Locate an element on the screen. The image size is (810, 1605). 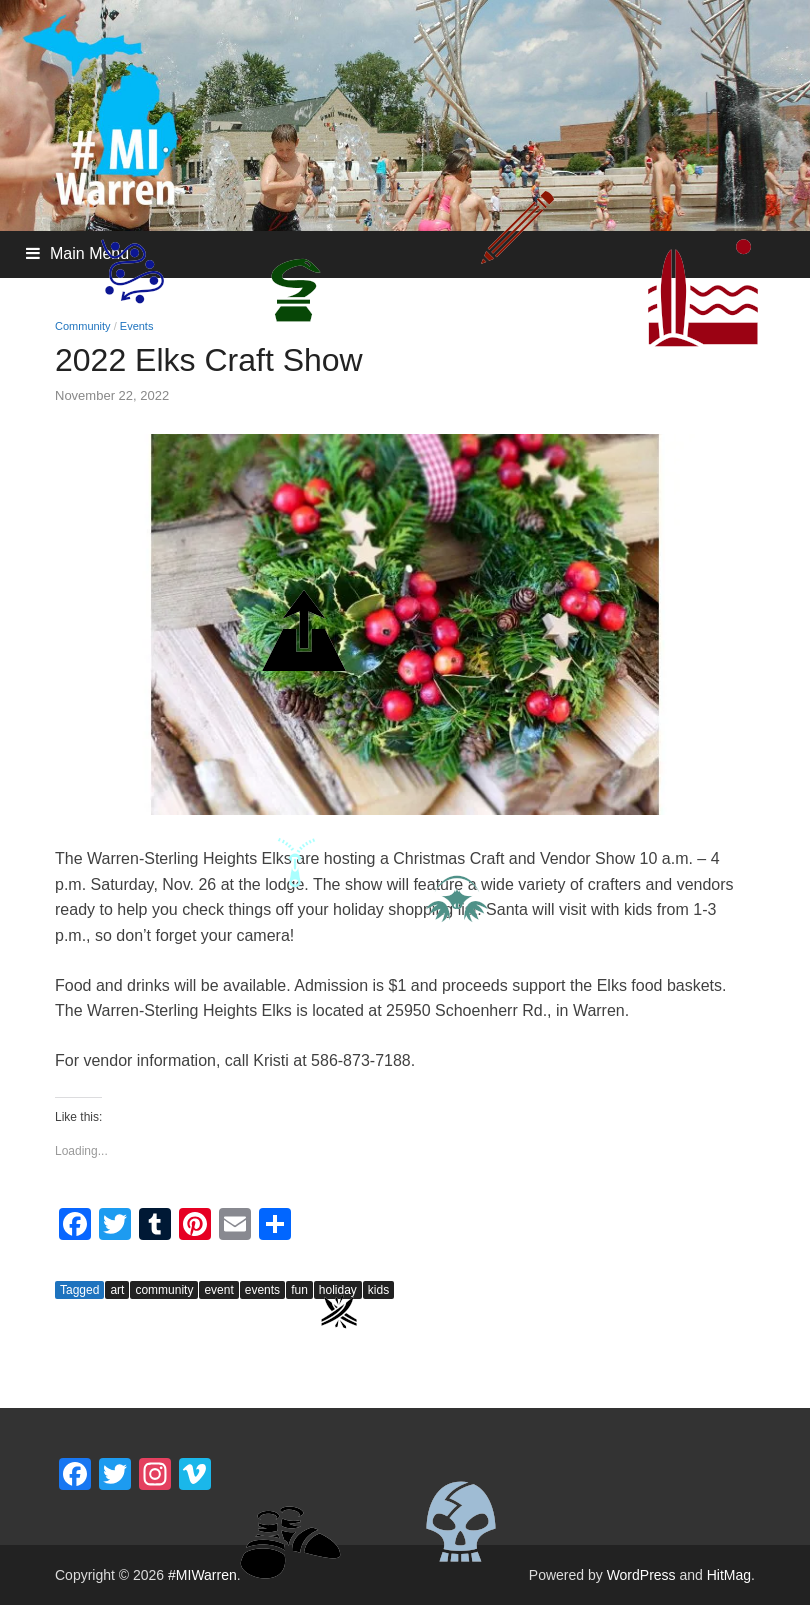
sonic the hedgehog character or game reference is located at coordinates (290, 1542).